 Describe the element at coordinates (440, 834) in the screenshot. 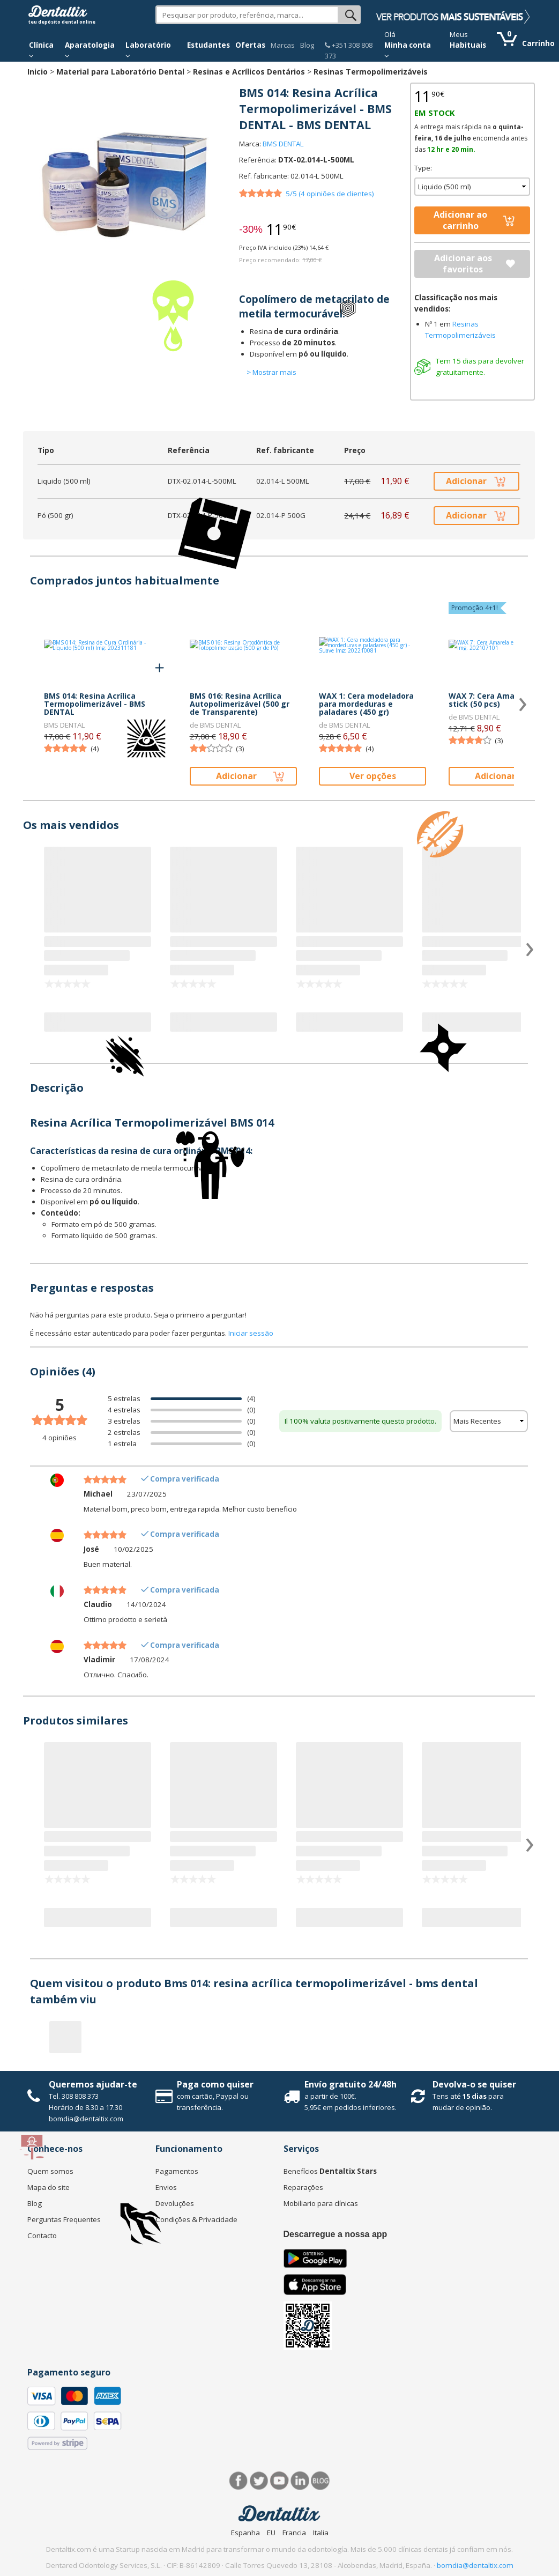

I see `attack or combat action button` at that location.